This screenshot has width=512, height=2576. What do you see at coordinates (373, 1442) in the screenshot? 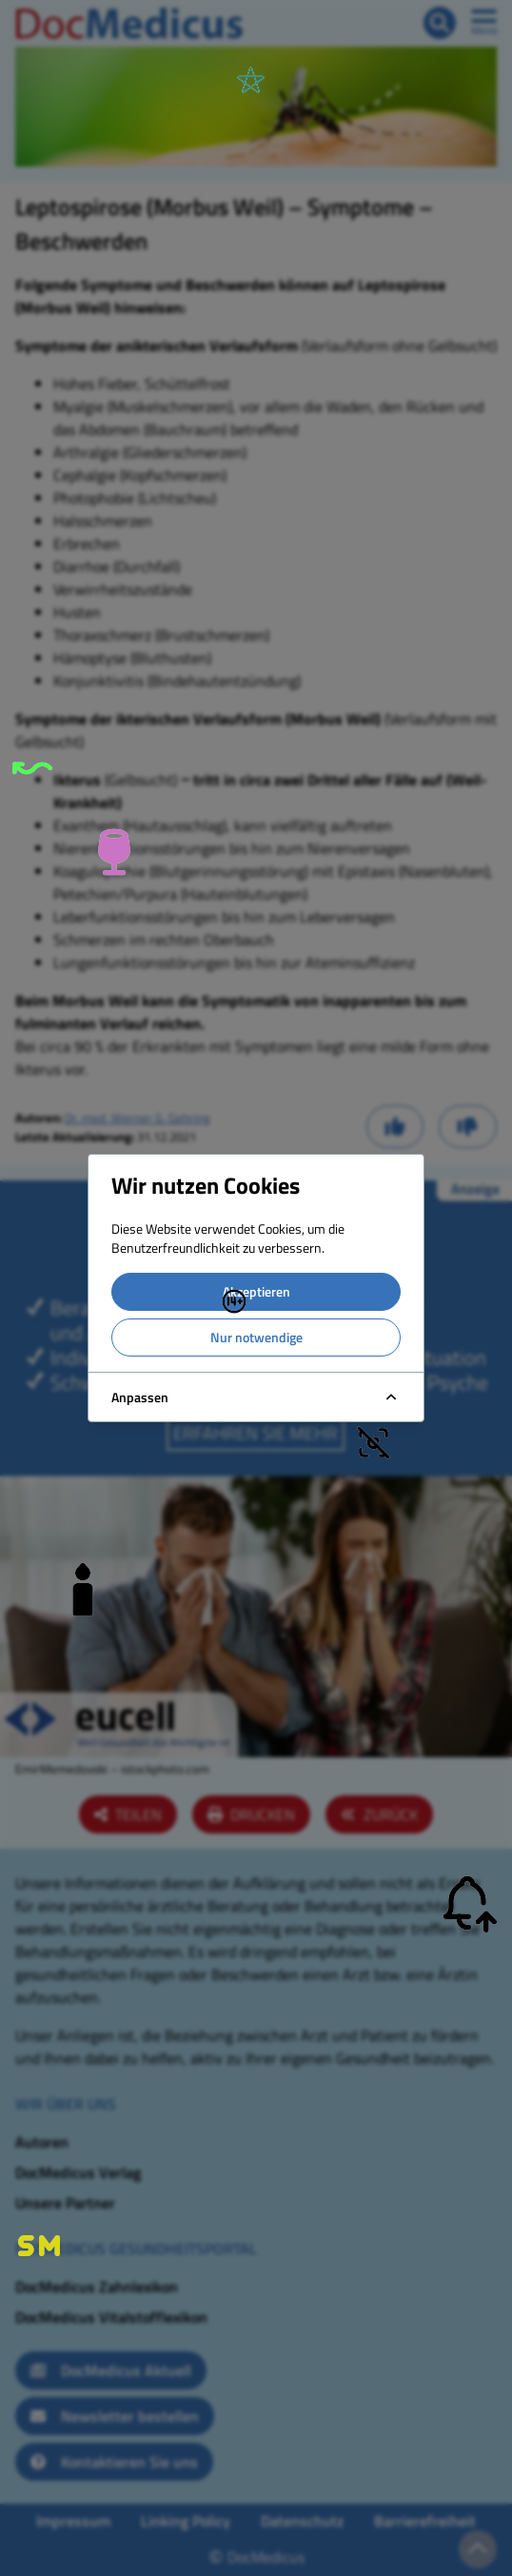
I see `screen capture disabled` at bounding box center [373, 1442].